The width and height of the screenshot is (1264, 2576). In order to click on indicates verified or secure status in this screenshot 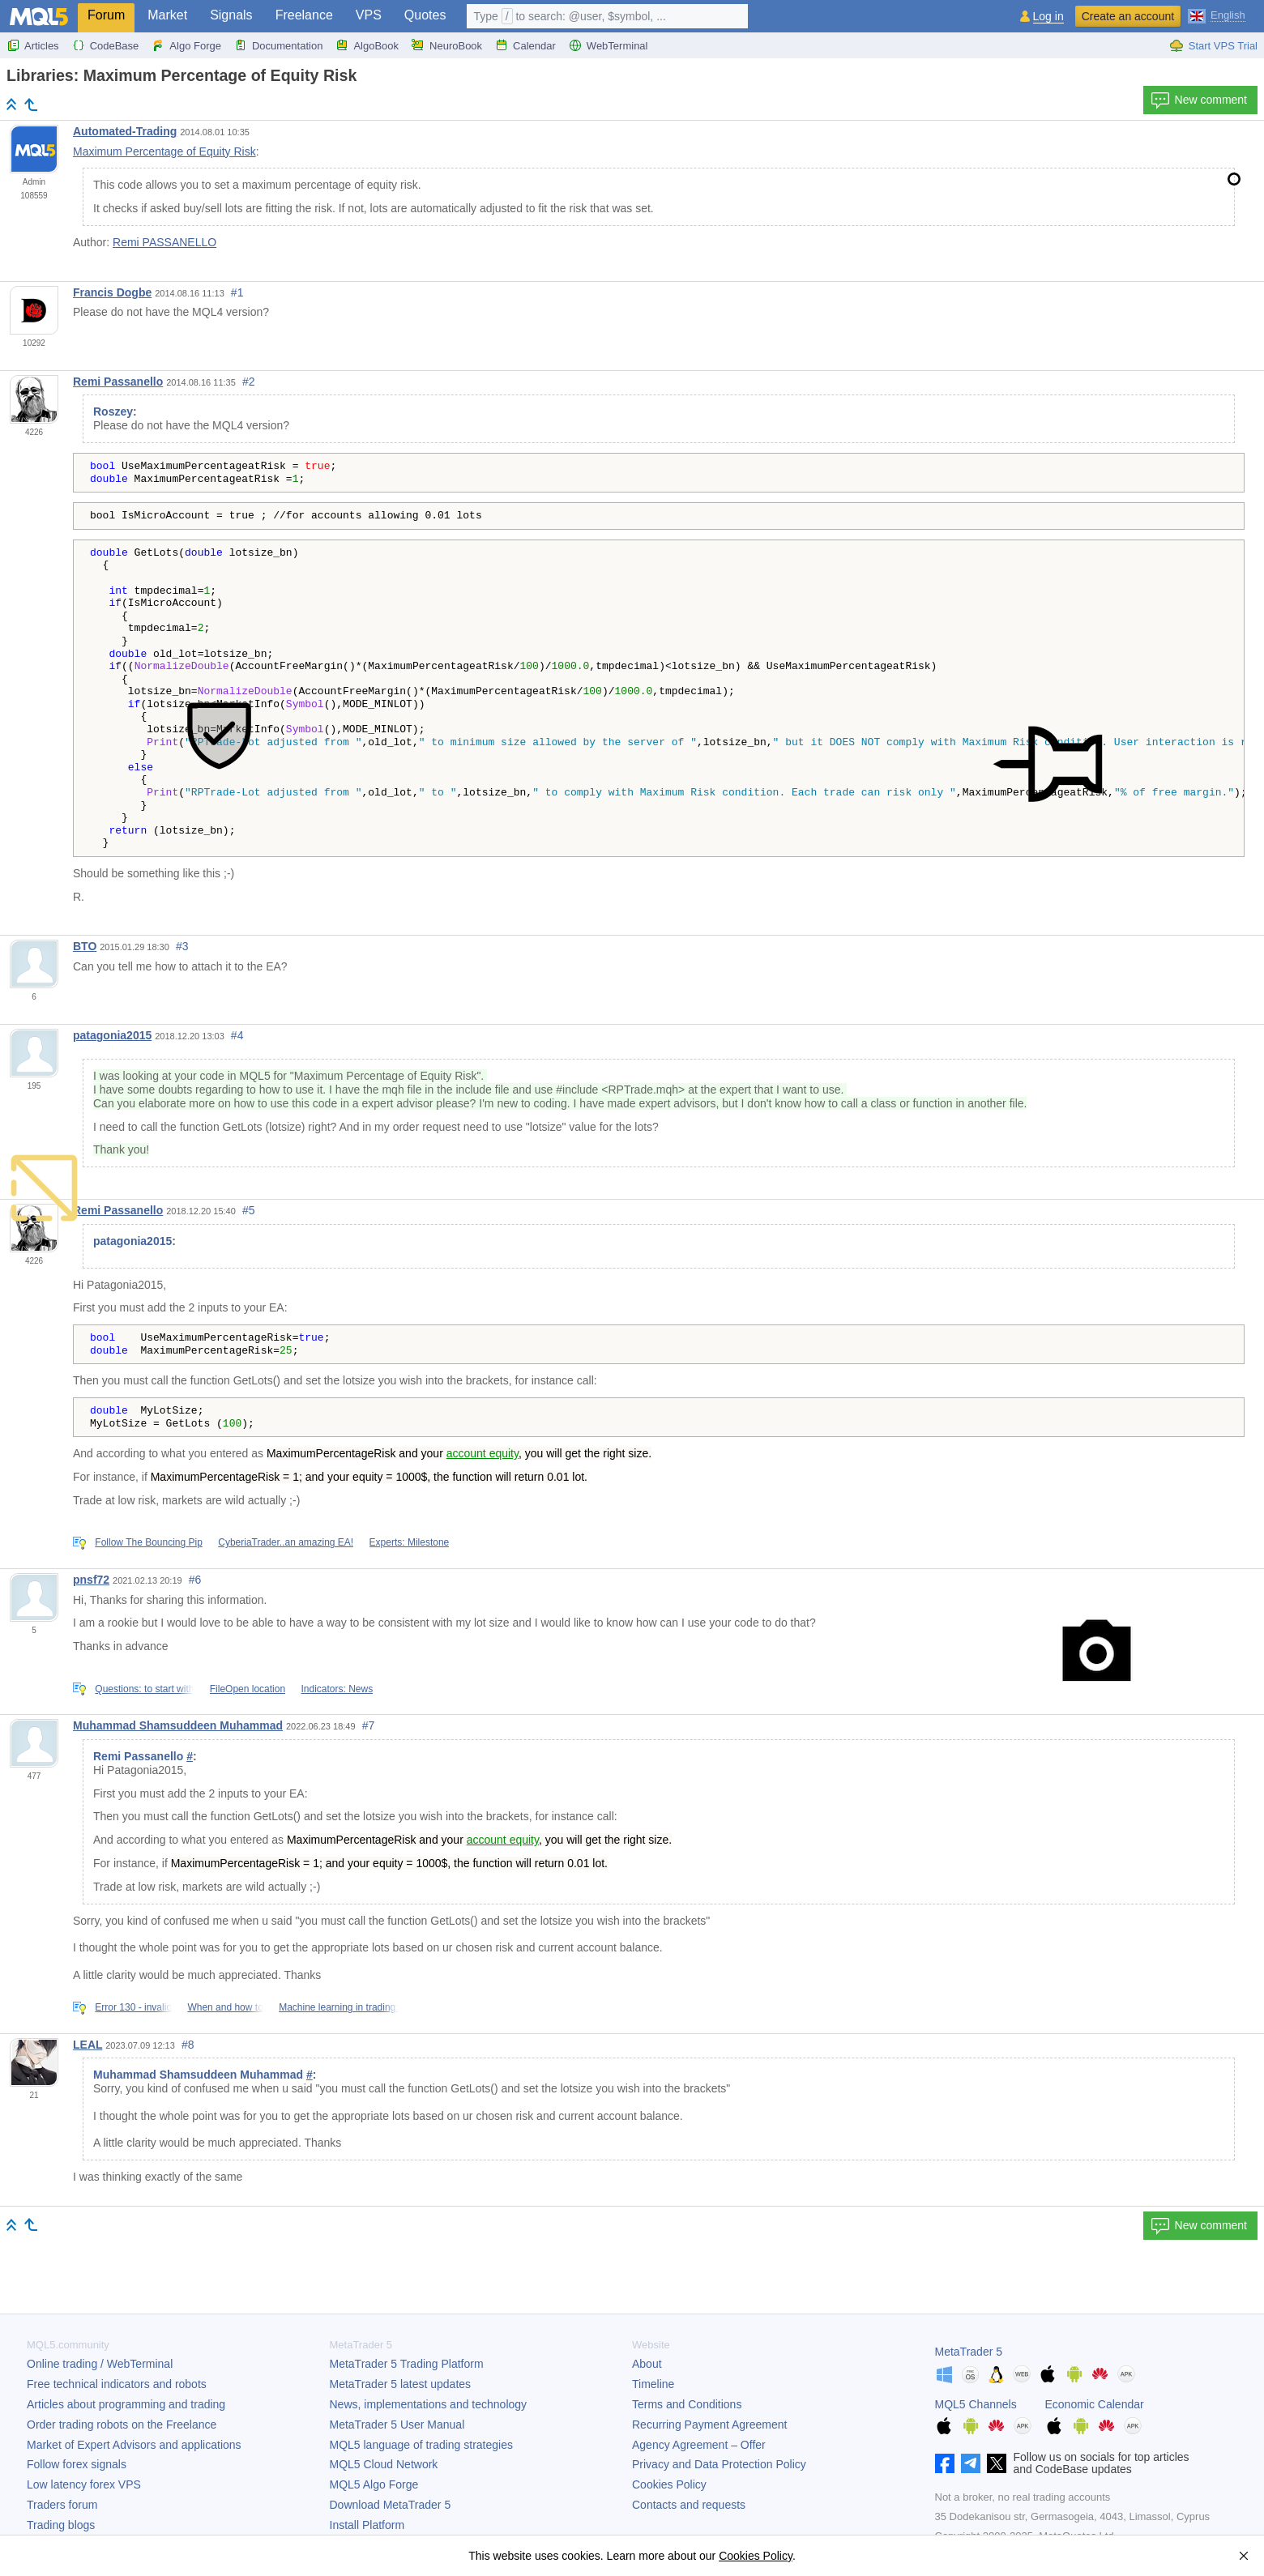, I will do `click(219, 731)`.